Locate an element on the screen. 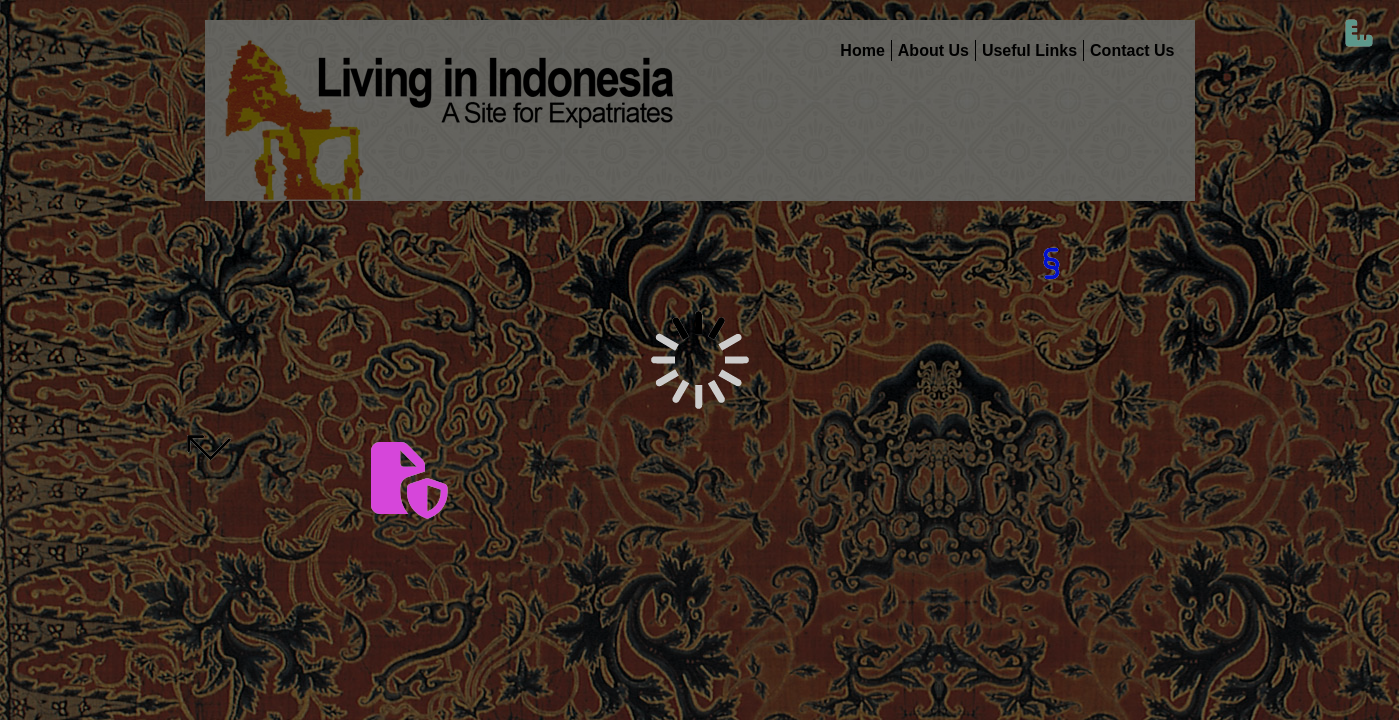  indicates a protected or secure file is located at coordinates (407, 478).